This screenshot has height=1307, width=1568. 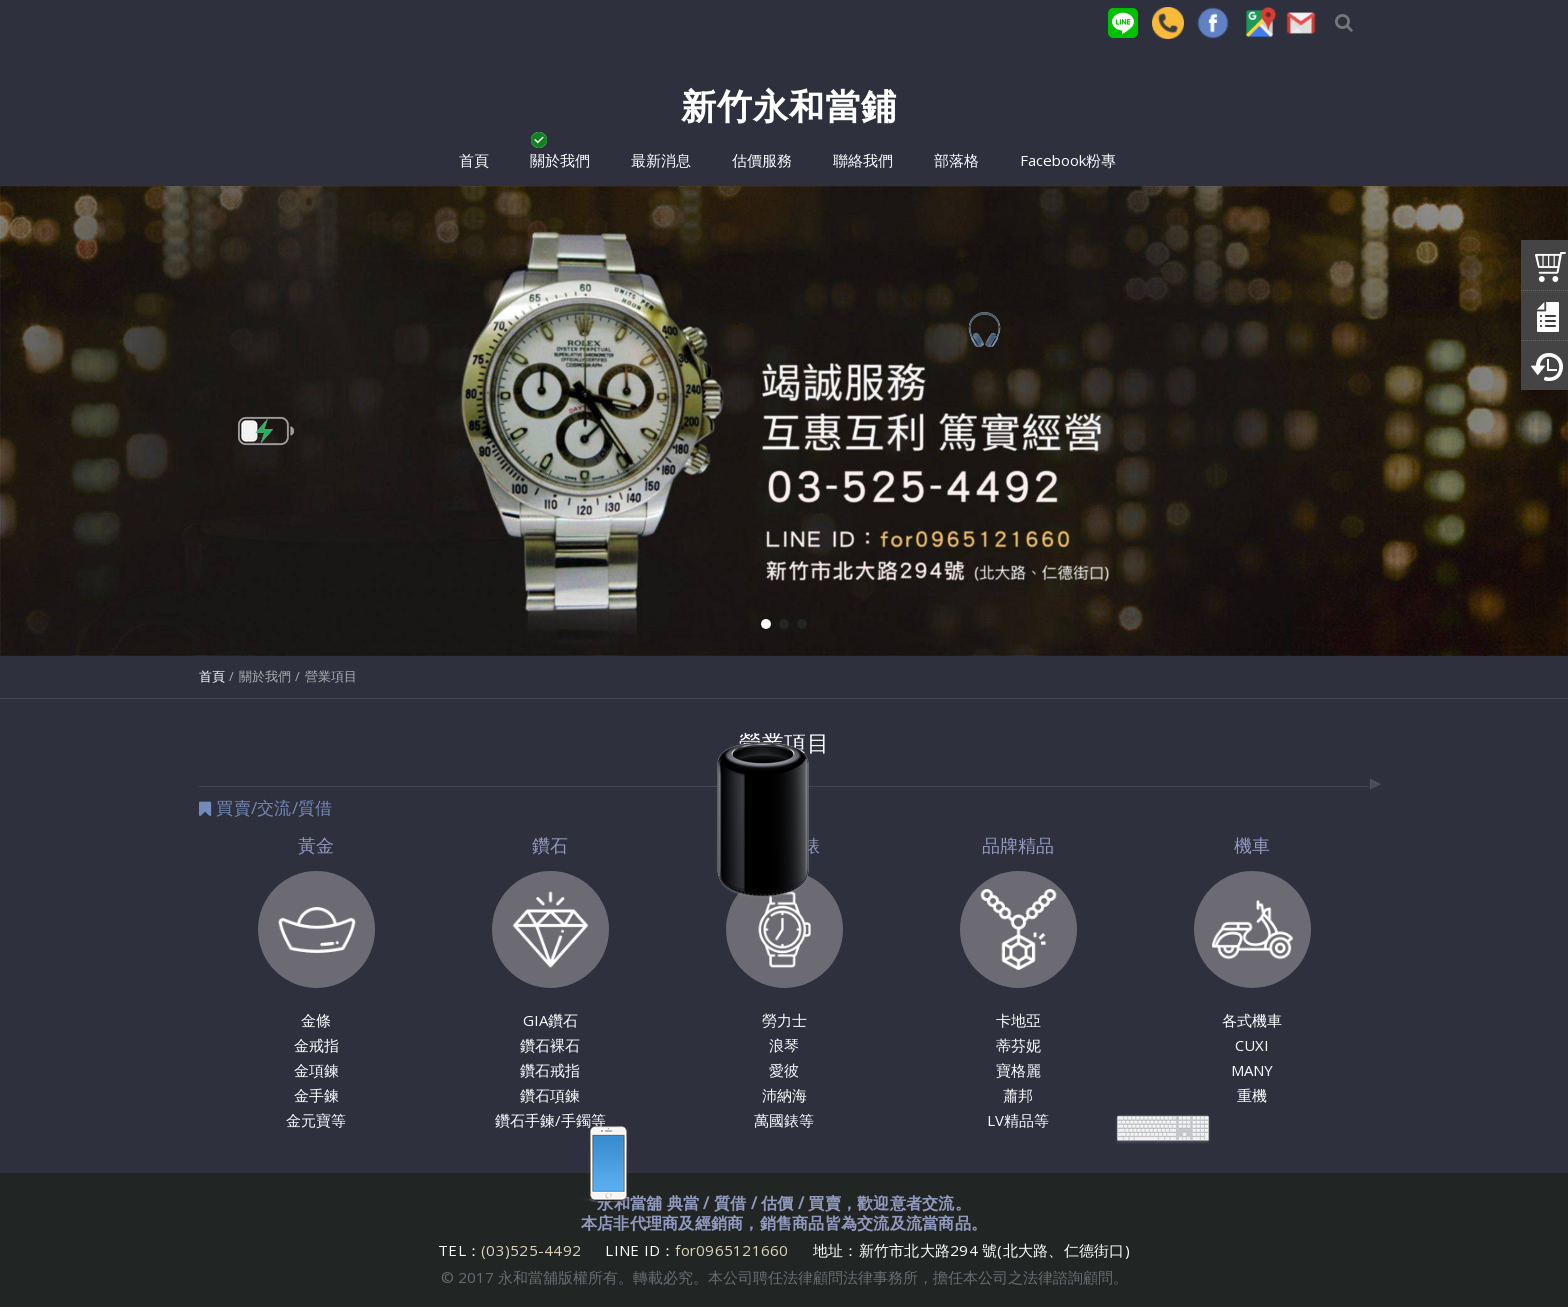 I want to click on connect a wireless keyboard via bluetooth, so click(x=1163, y=1128).